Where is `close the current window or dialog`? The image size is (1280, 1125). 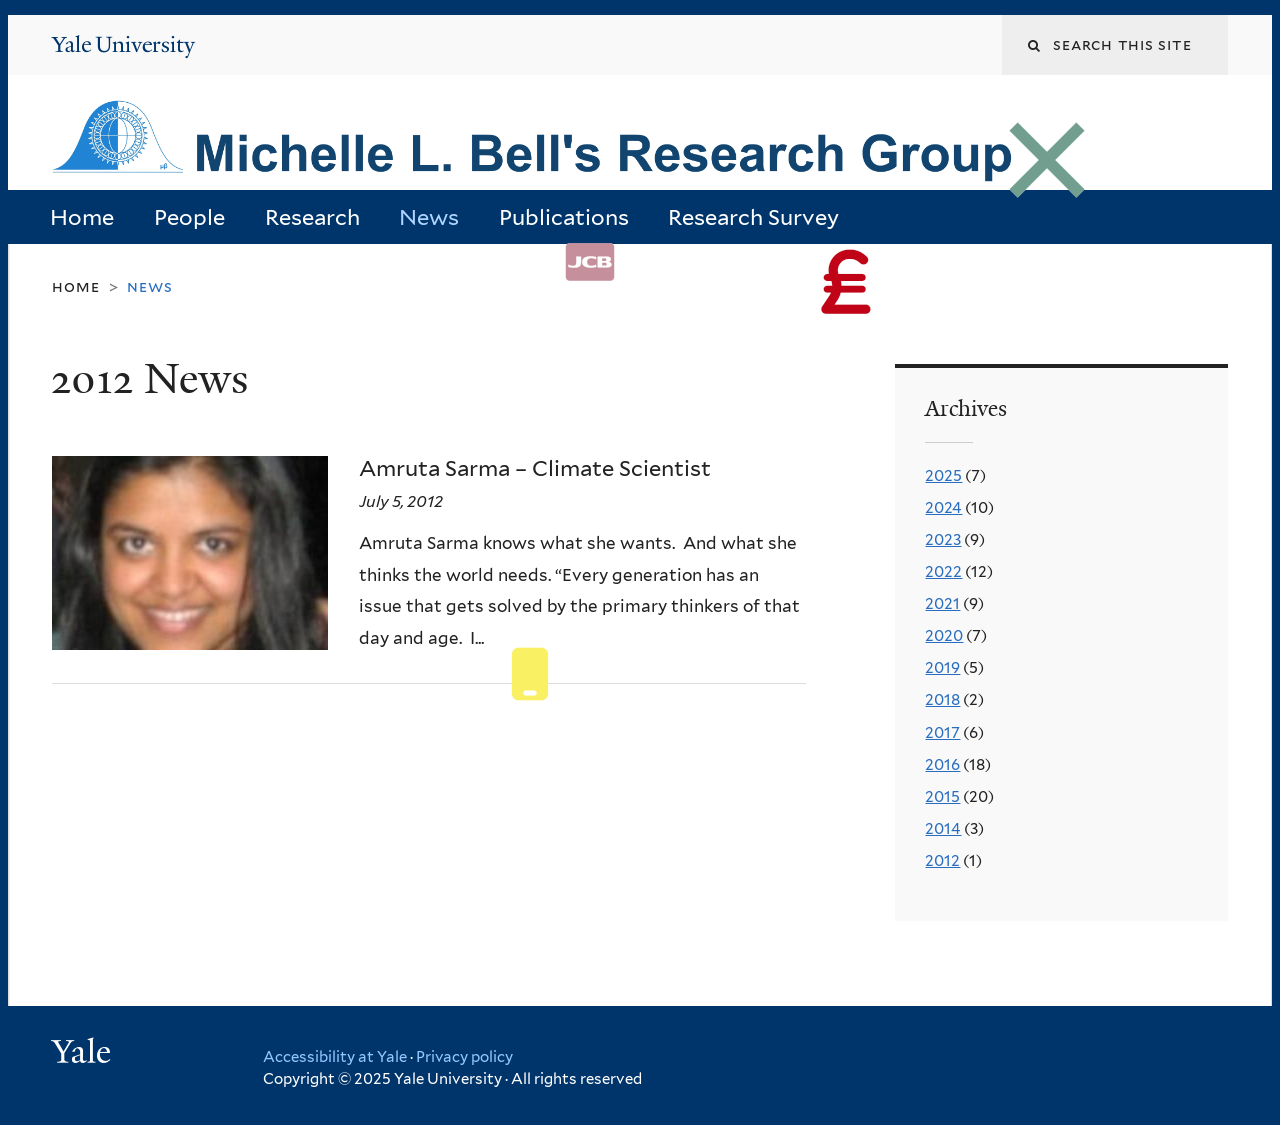
close the current window or dialog is located at coordinates (1047, 160).